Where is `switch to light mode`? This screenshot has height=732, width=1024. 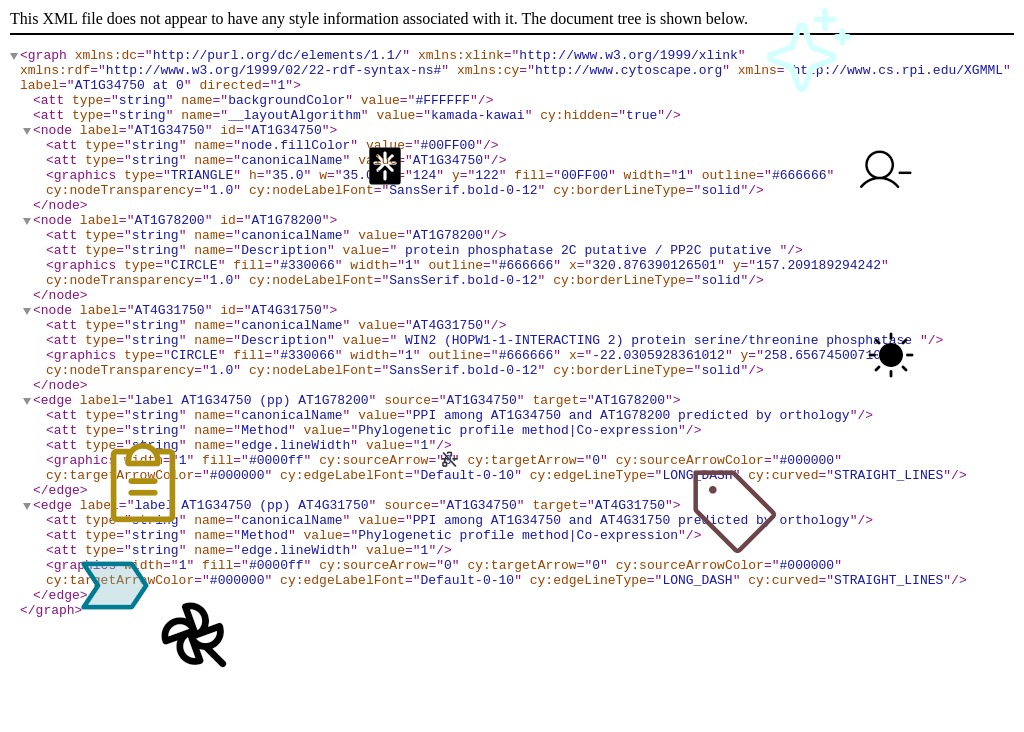 switch to light mode is located at coordinates (891, 355).